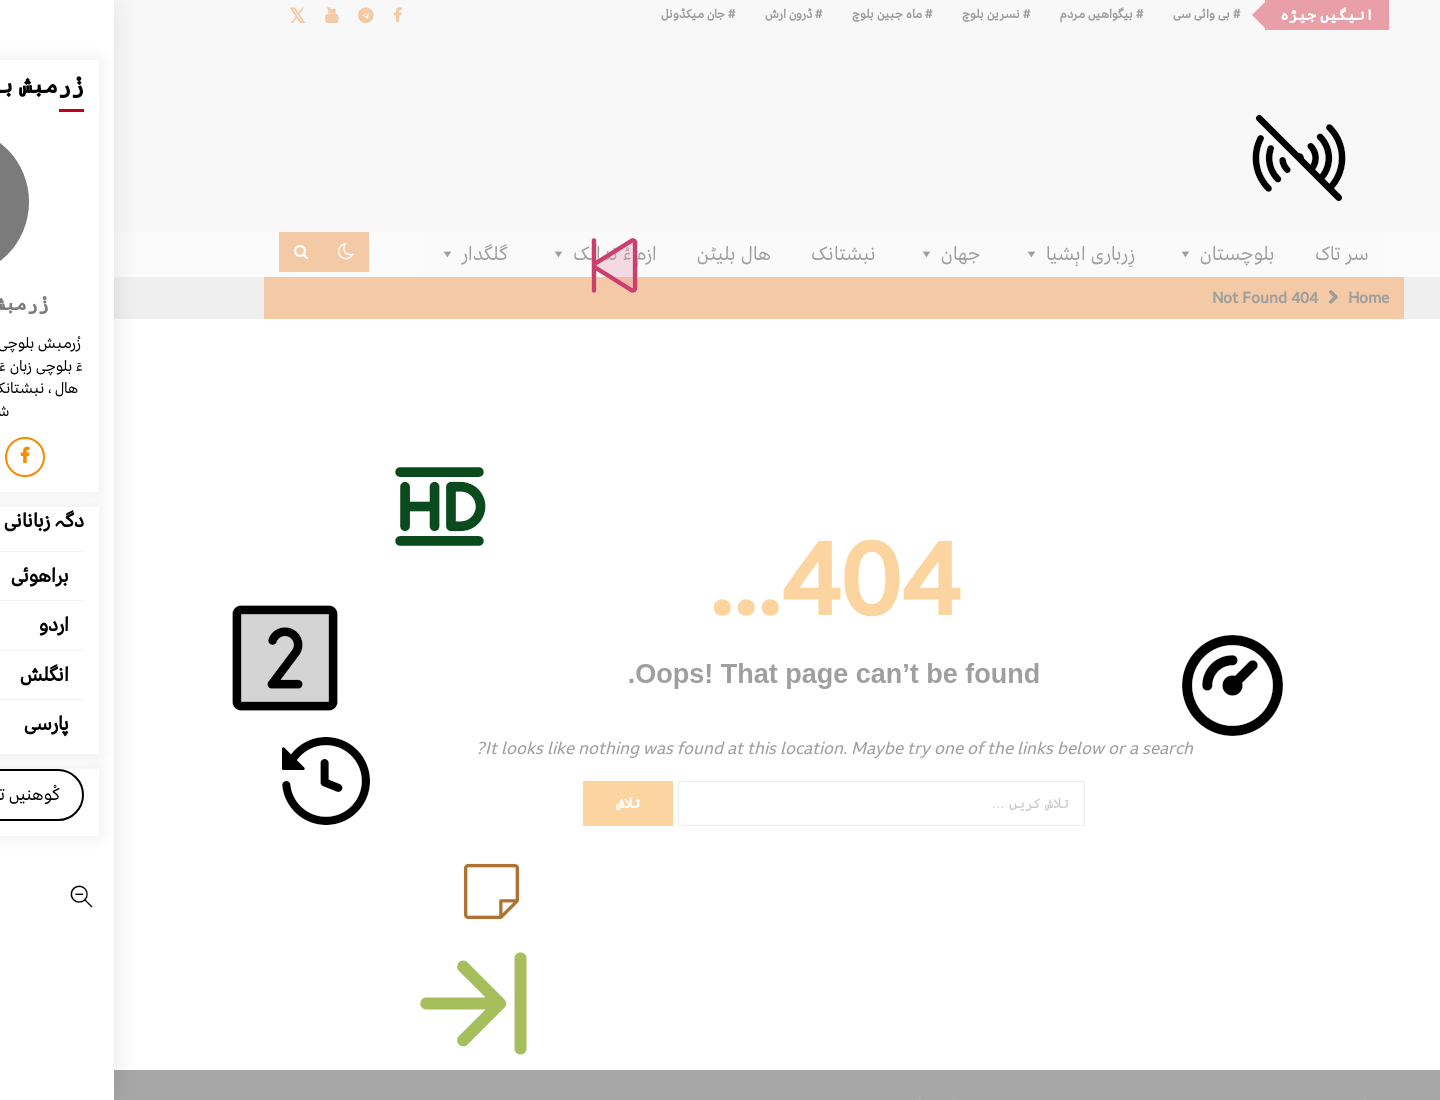 This screenshot has height=1100, width=1440. I want to click on no signal or connection unavailable, so click(1299, 158).